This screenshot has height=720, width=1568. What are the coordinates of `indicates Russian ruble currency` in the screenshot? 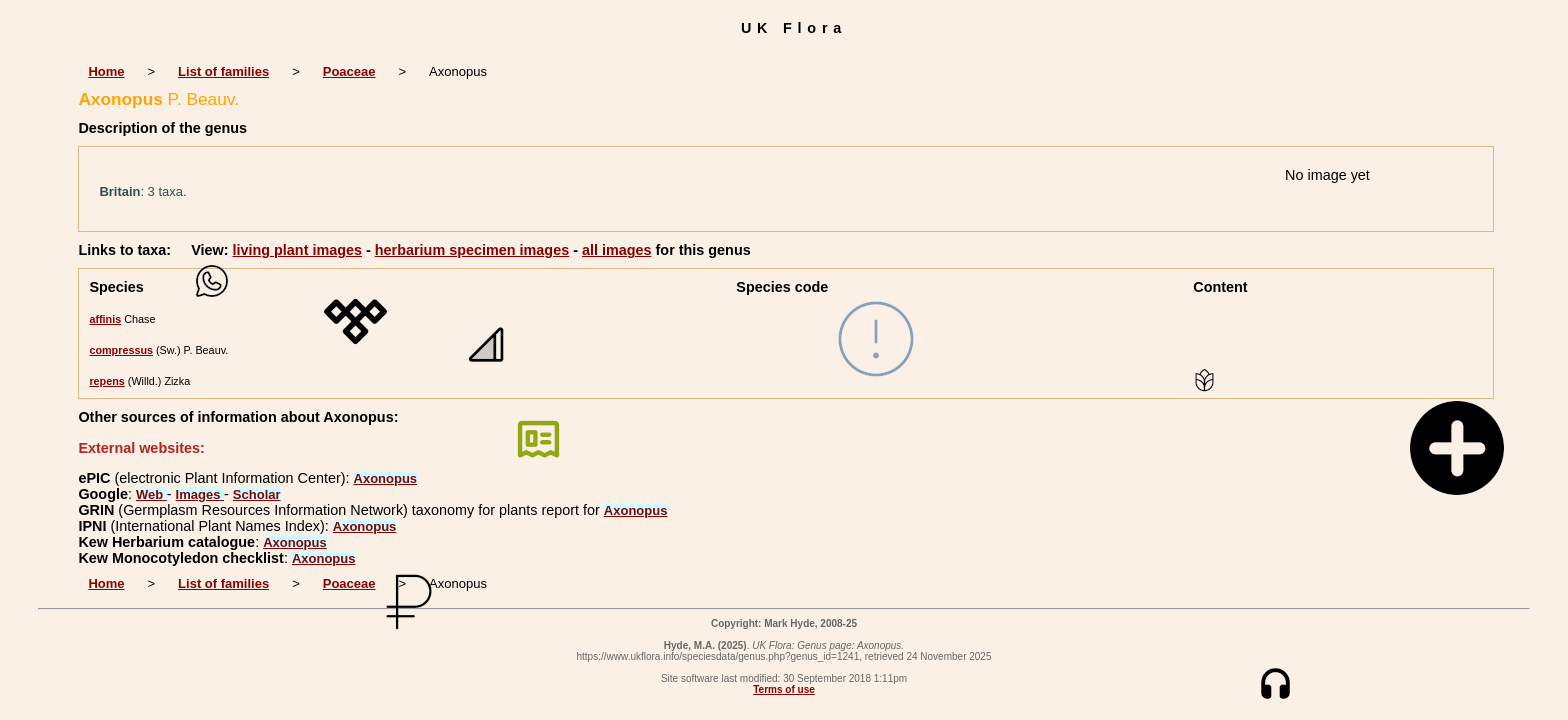 It's located at (409, 602).